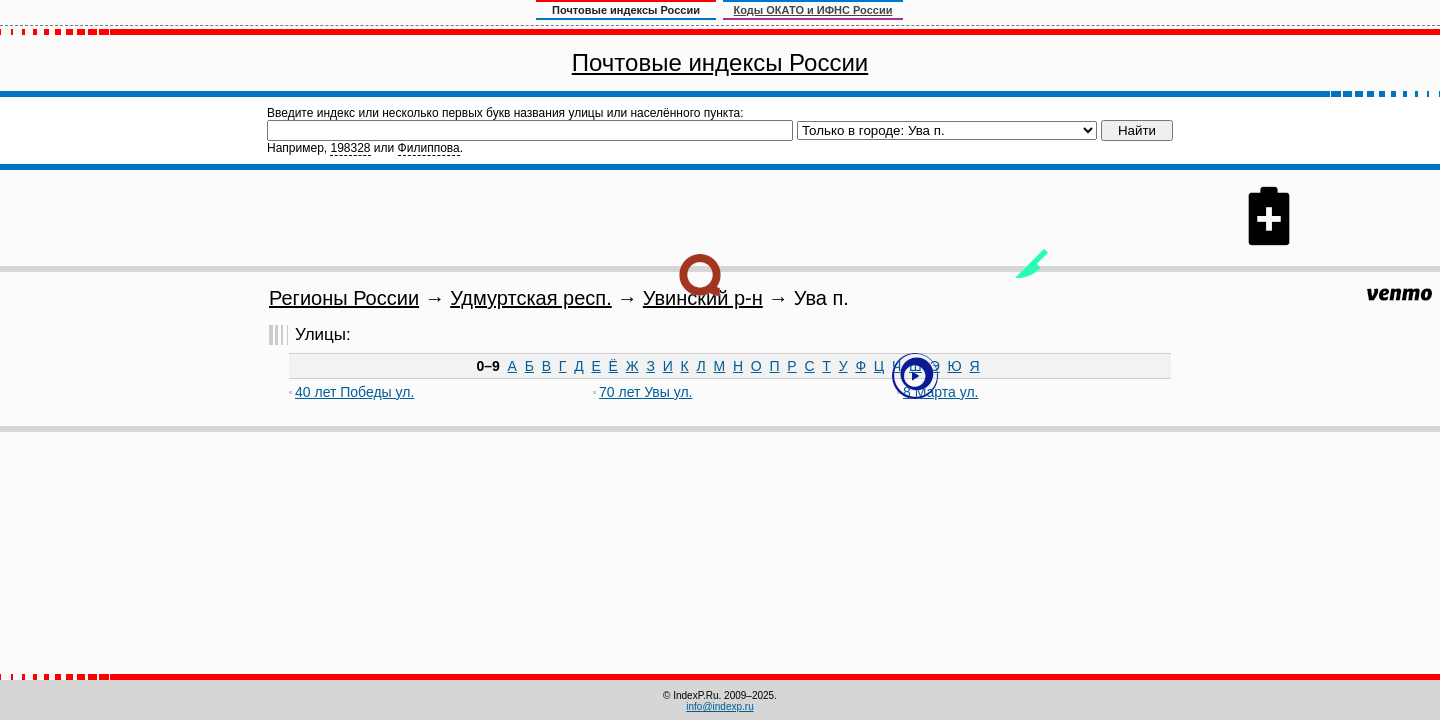 This screenshot has width=1440, height=720. I want to click on open the Quizlet app, so click(700, 275).